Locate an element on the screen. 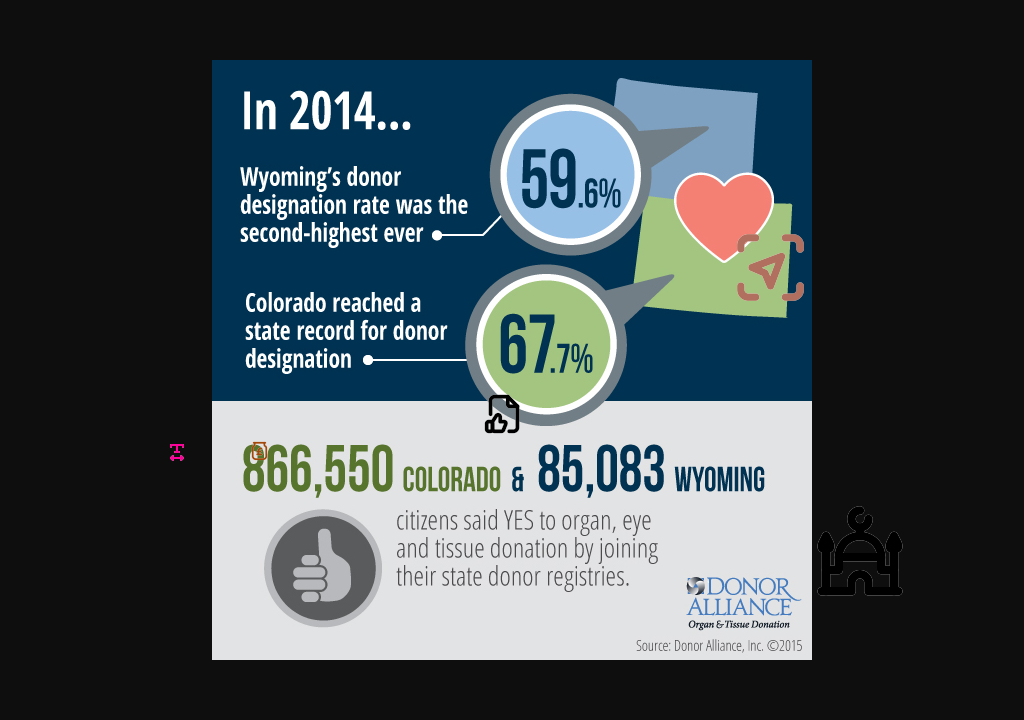  like or approve a document is located at coordinates (504, 414).